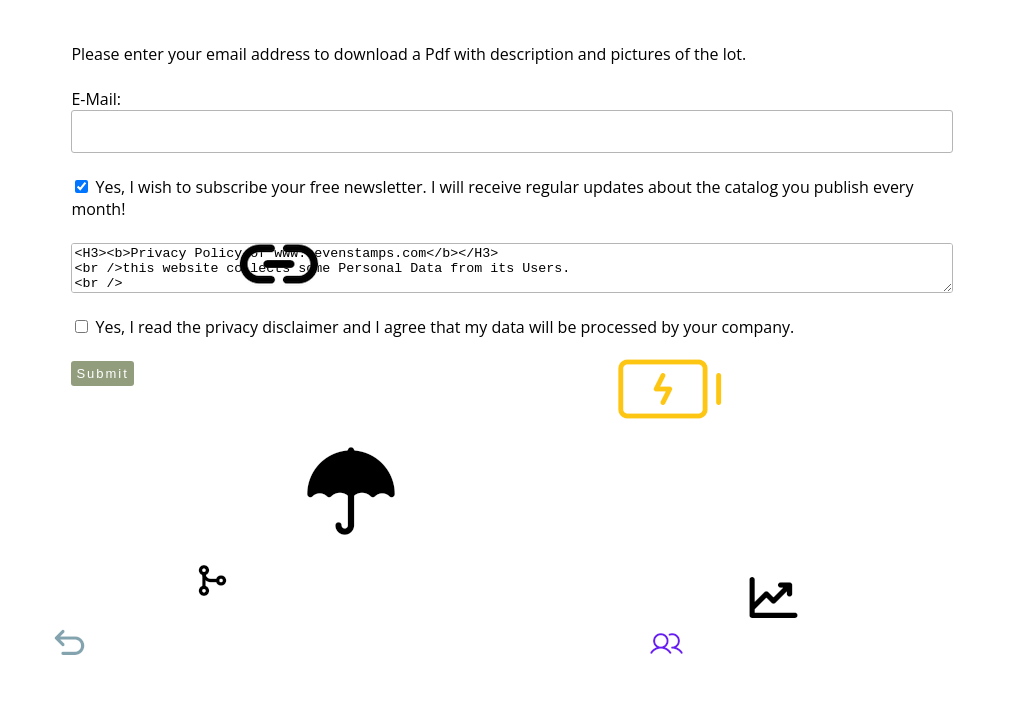 Image resolution: width=1024 pixels, height=720 pixels. Describe the element at coordinates (69, 643) in the screenshot. I see `undo previous action` at that location.